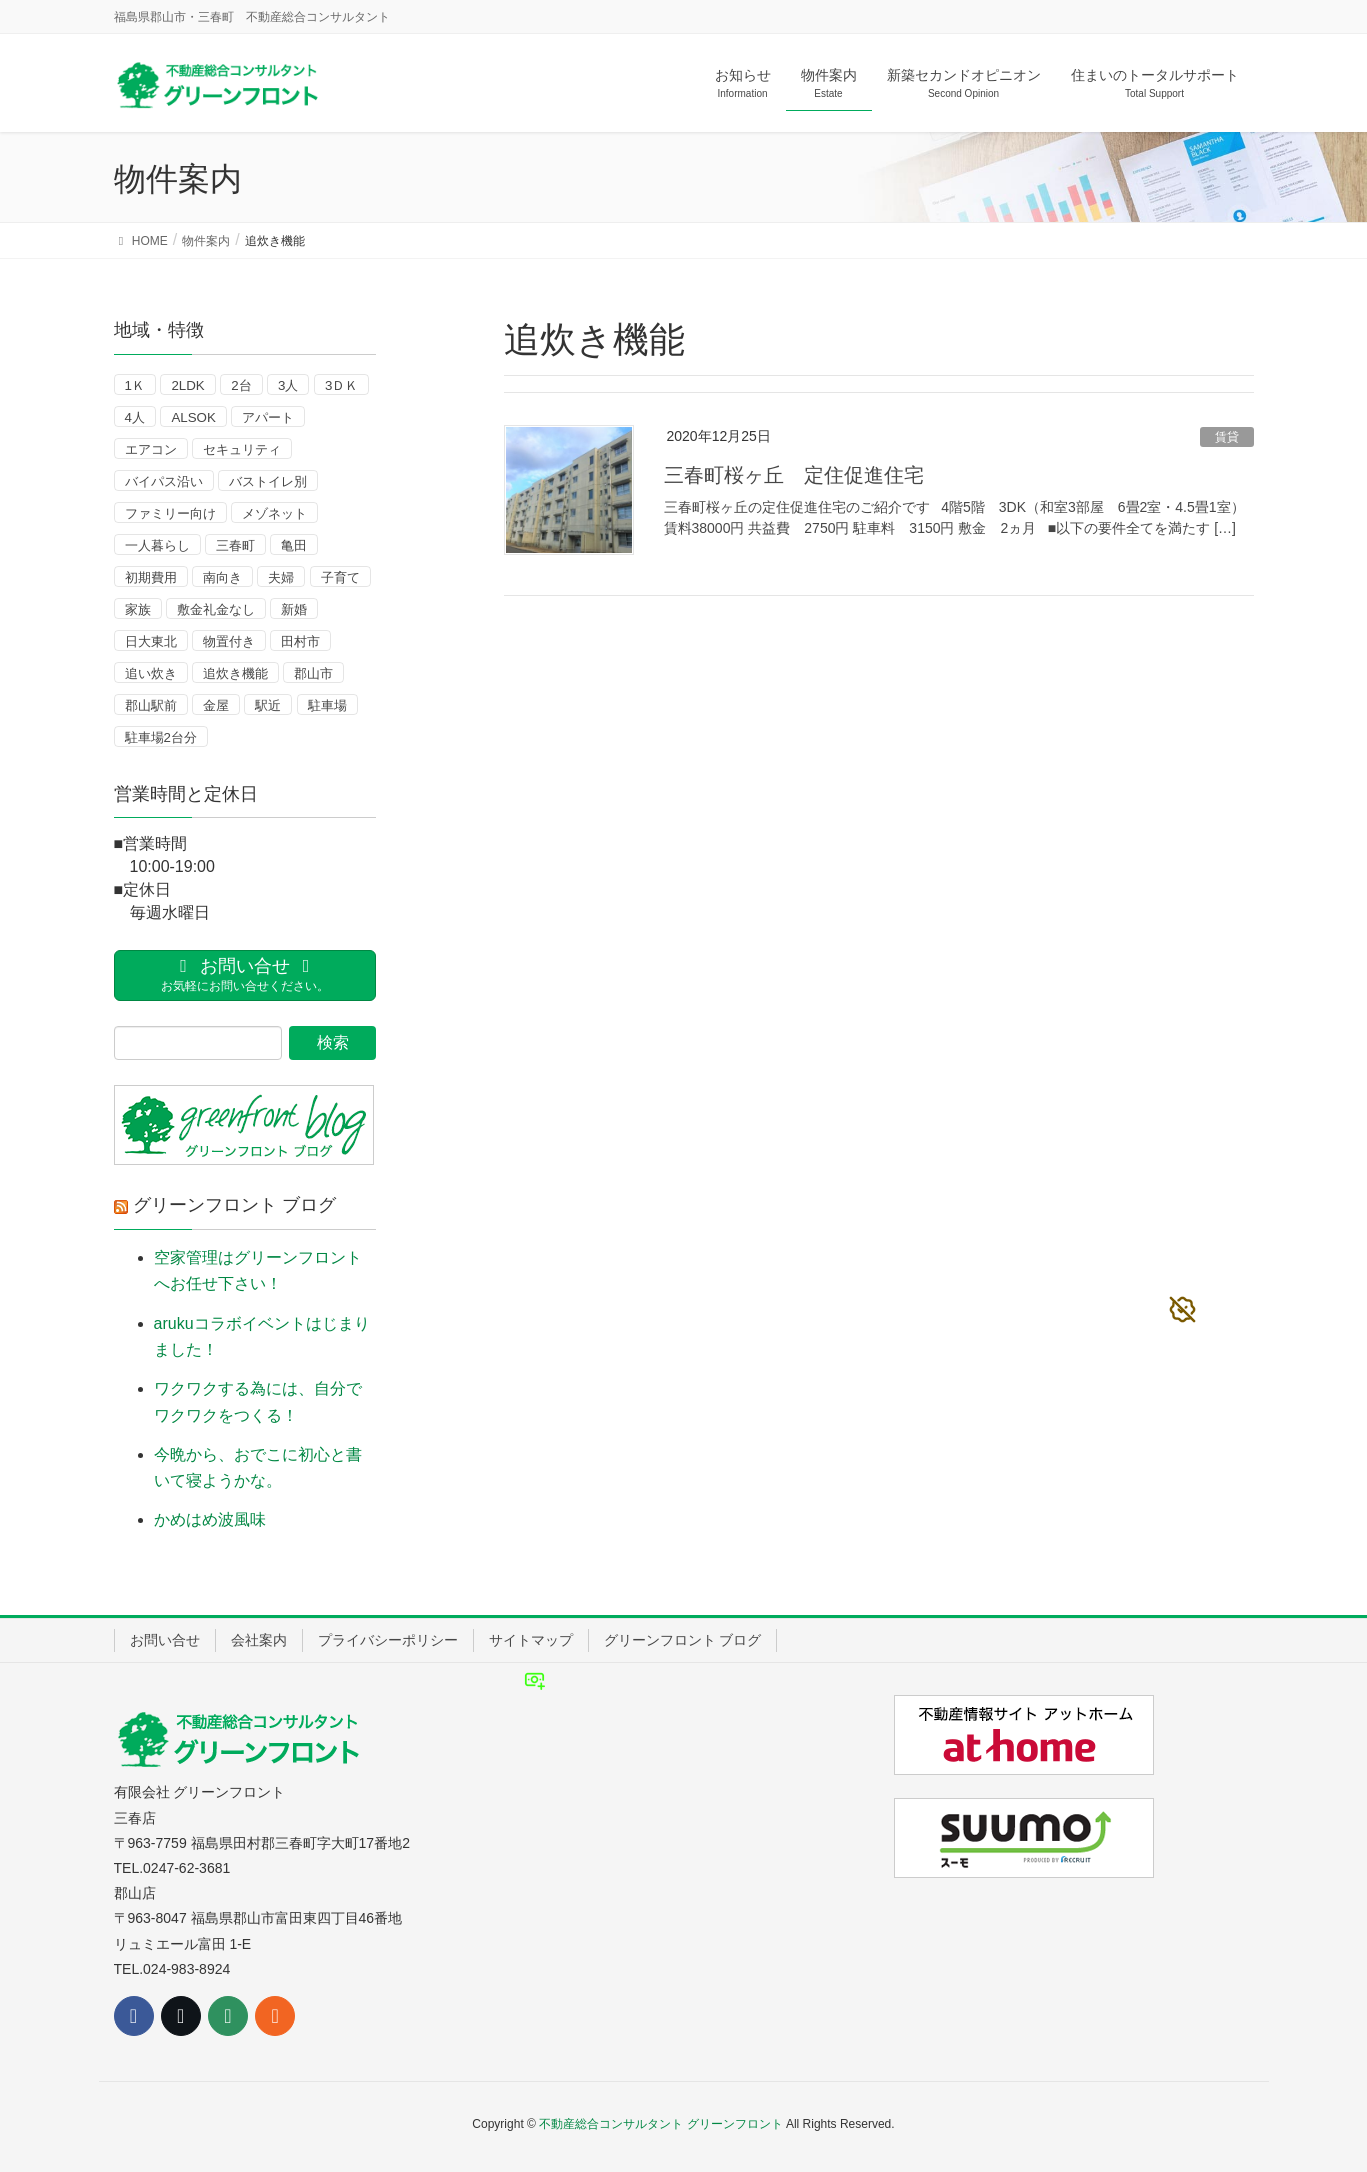 This screenshot has height=2172, width=1367. What do you see at coordinates (534, 1679) in the screenshot?
I see `add funds to your account` at bounding box center [534, 1679].